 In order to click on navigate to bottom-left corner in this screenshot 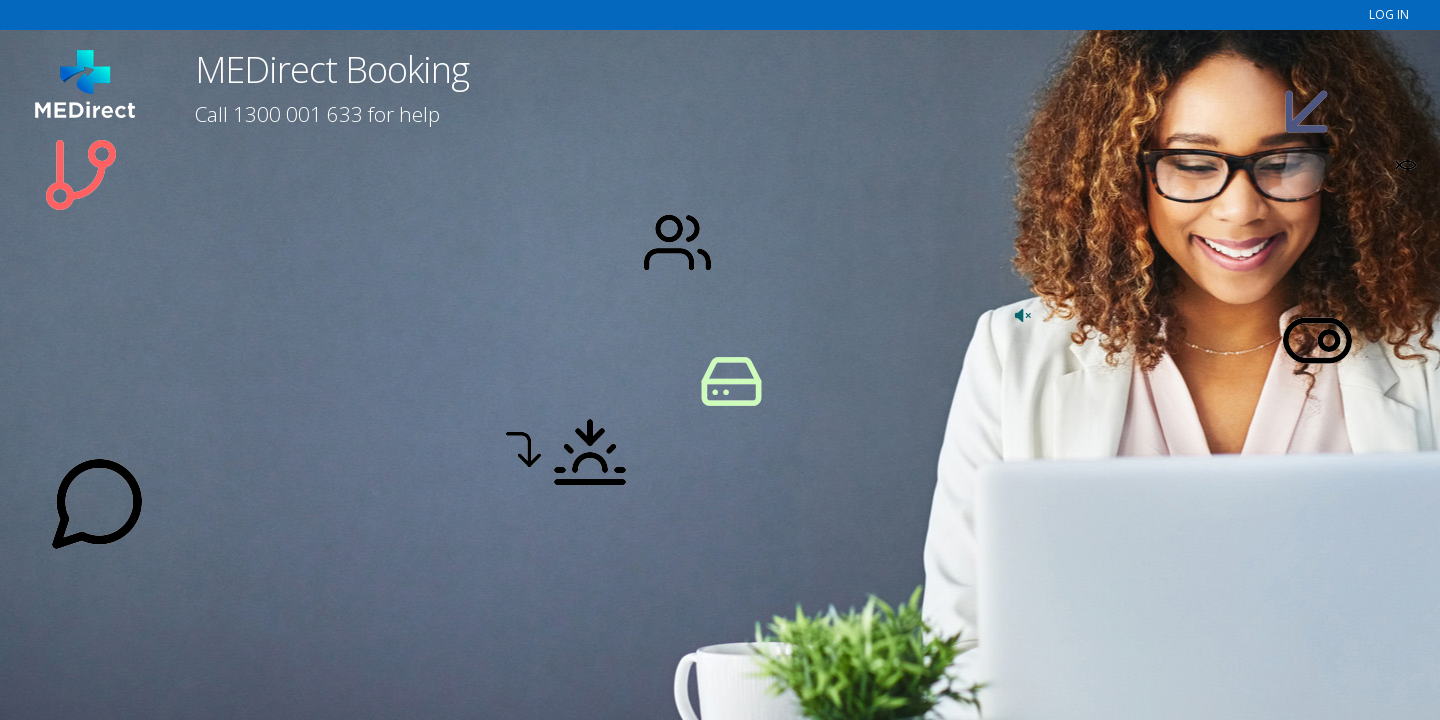, I will do `click(1306, 111)`.